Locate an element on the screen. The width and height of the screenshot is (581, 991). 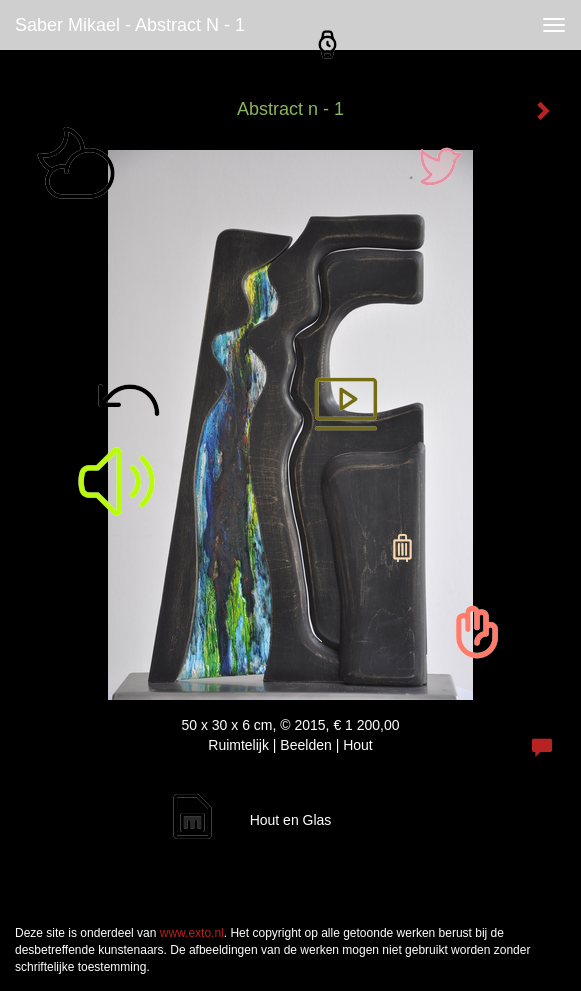
indicates nighttime or evening weather conditions is located at coordinates (74, 166).